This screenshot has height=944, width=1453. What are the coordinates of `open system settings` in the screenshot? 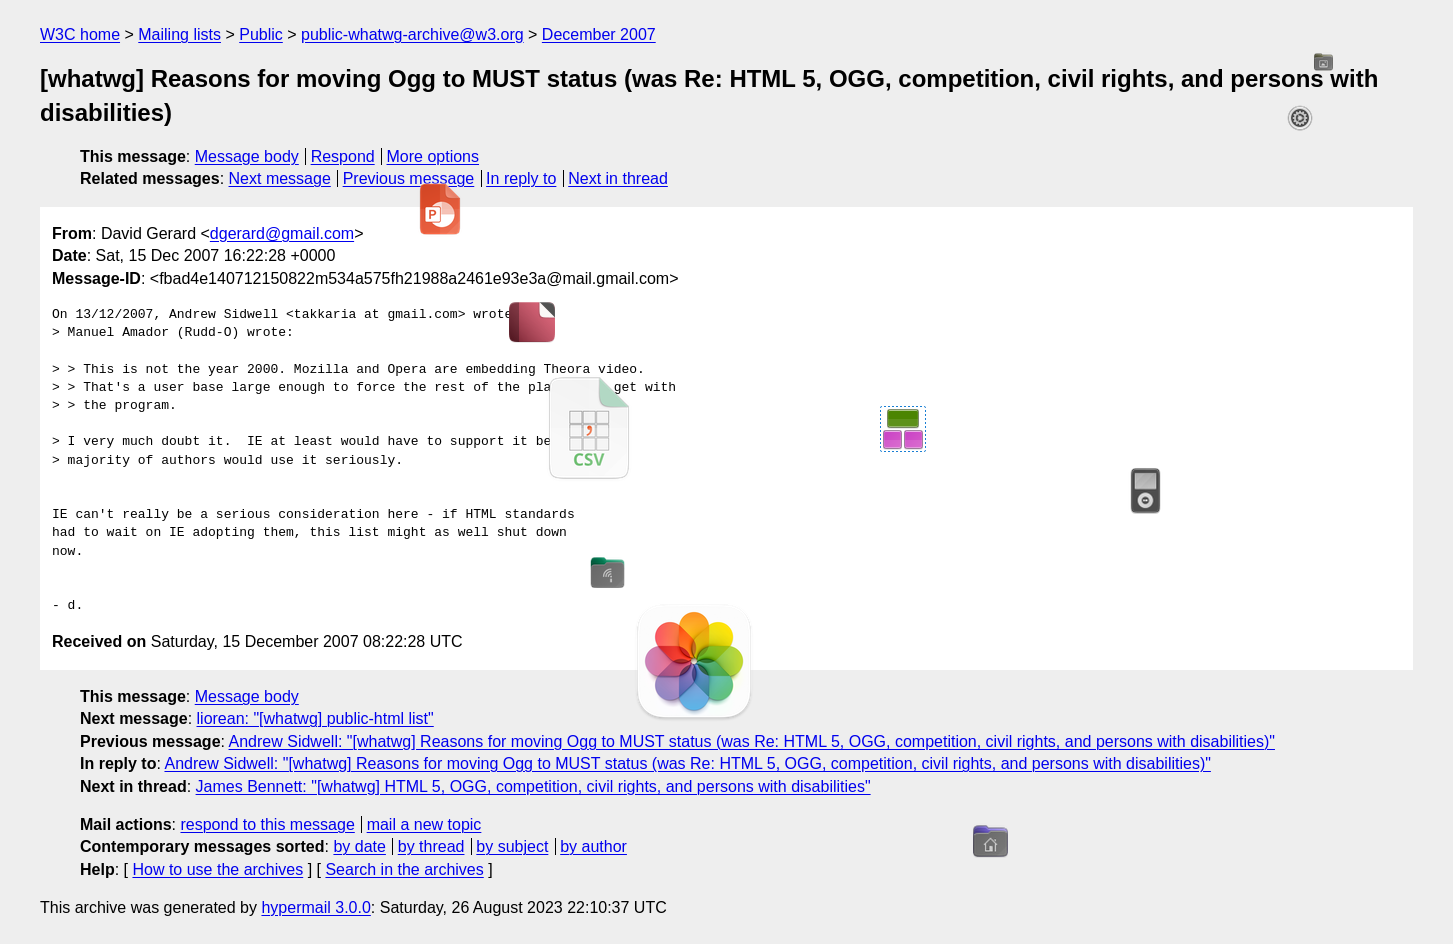 It's located at (1300, 118).